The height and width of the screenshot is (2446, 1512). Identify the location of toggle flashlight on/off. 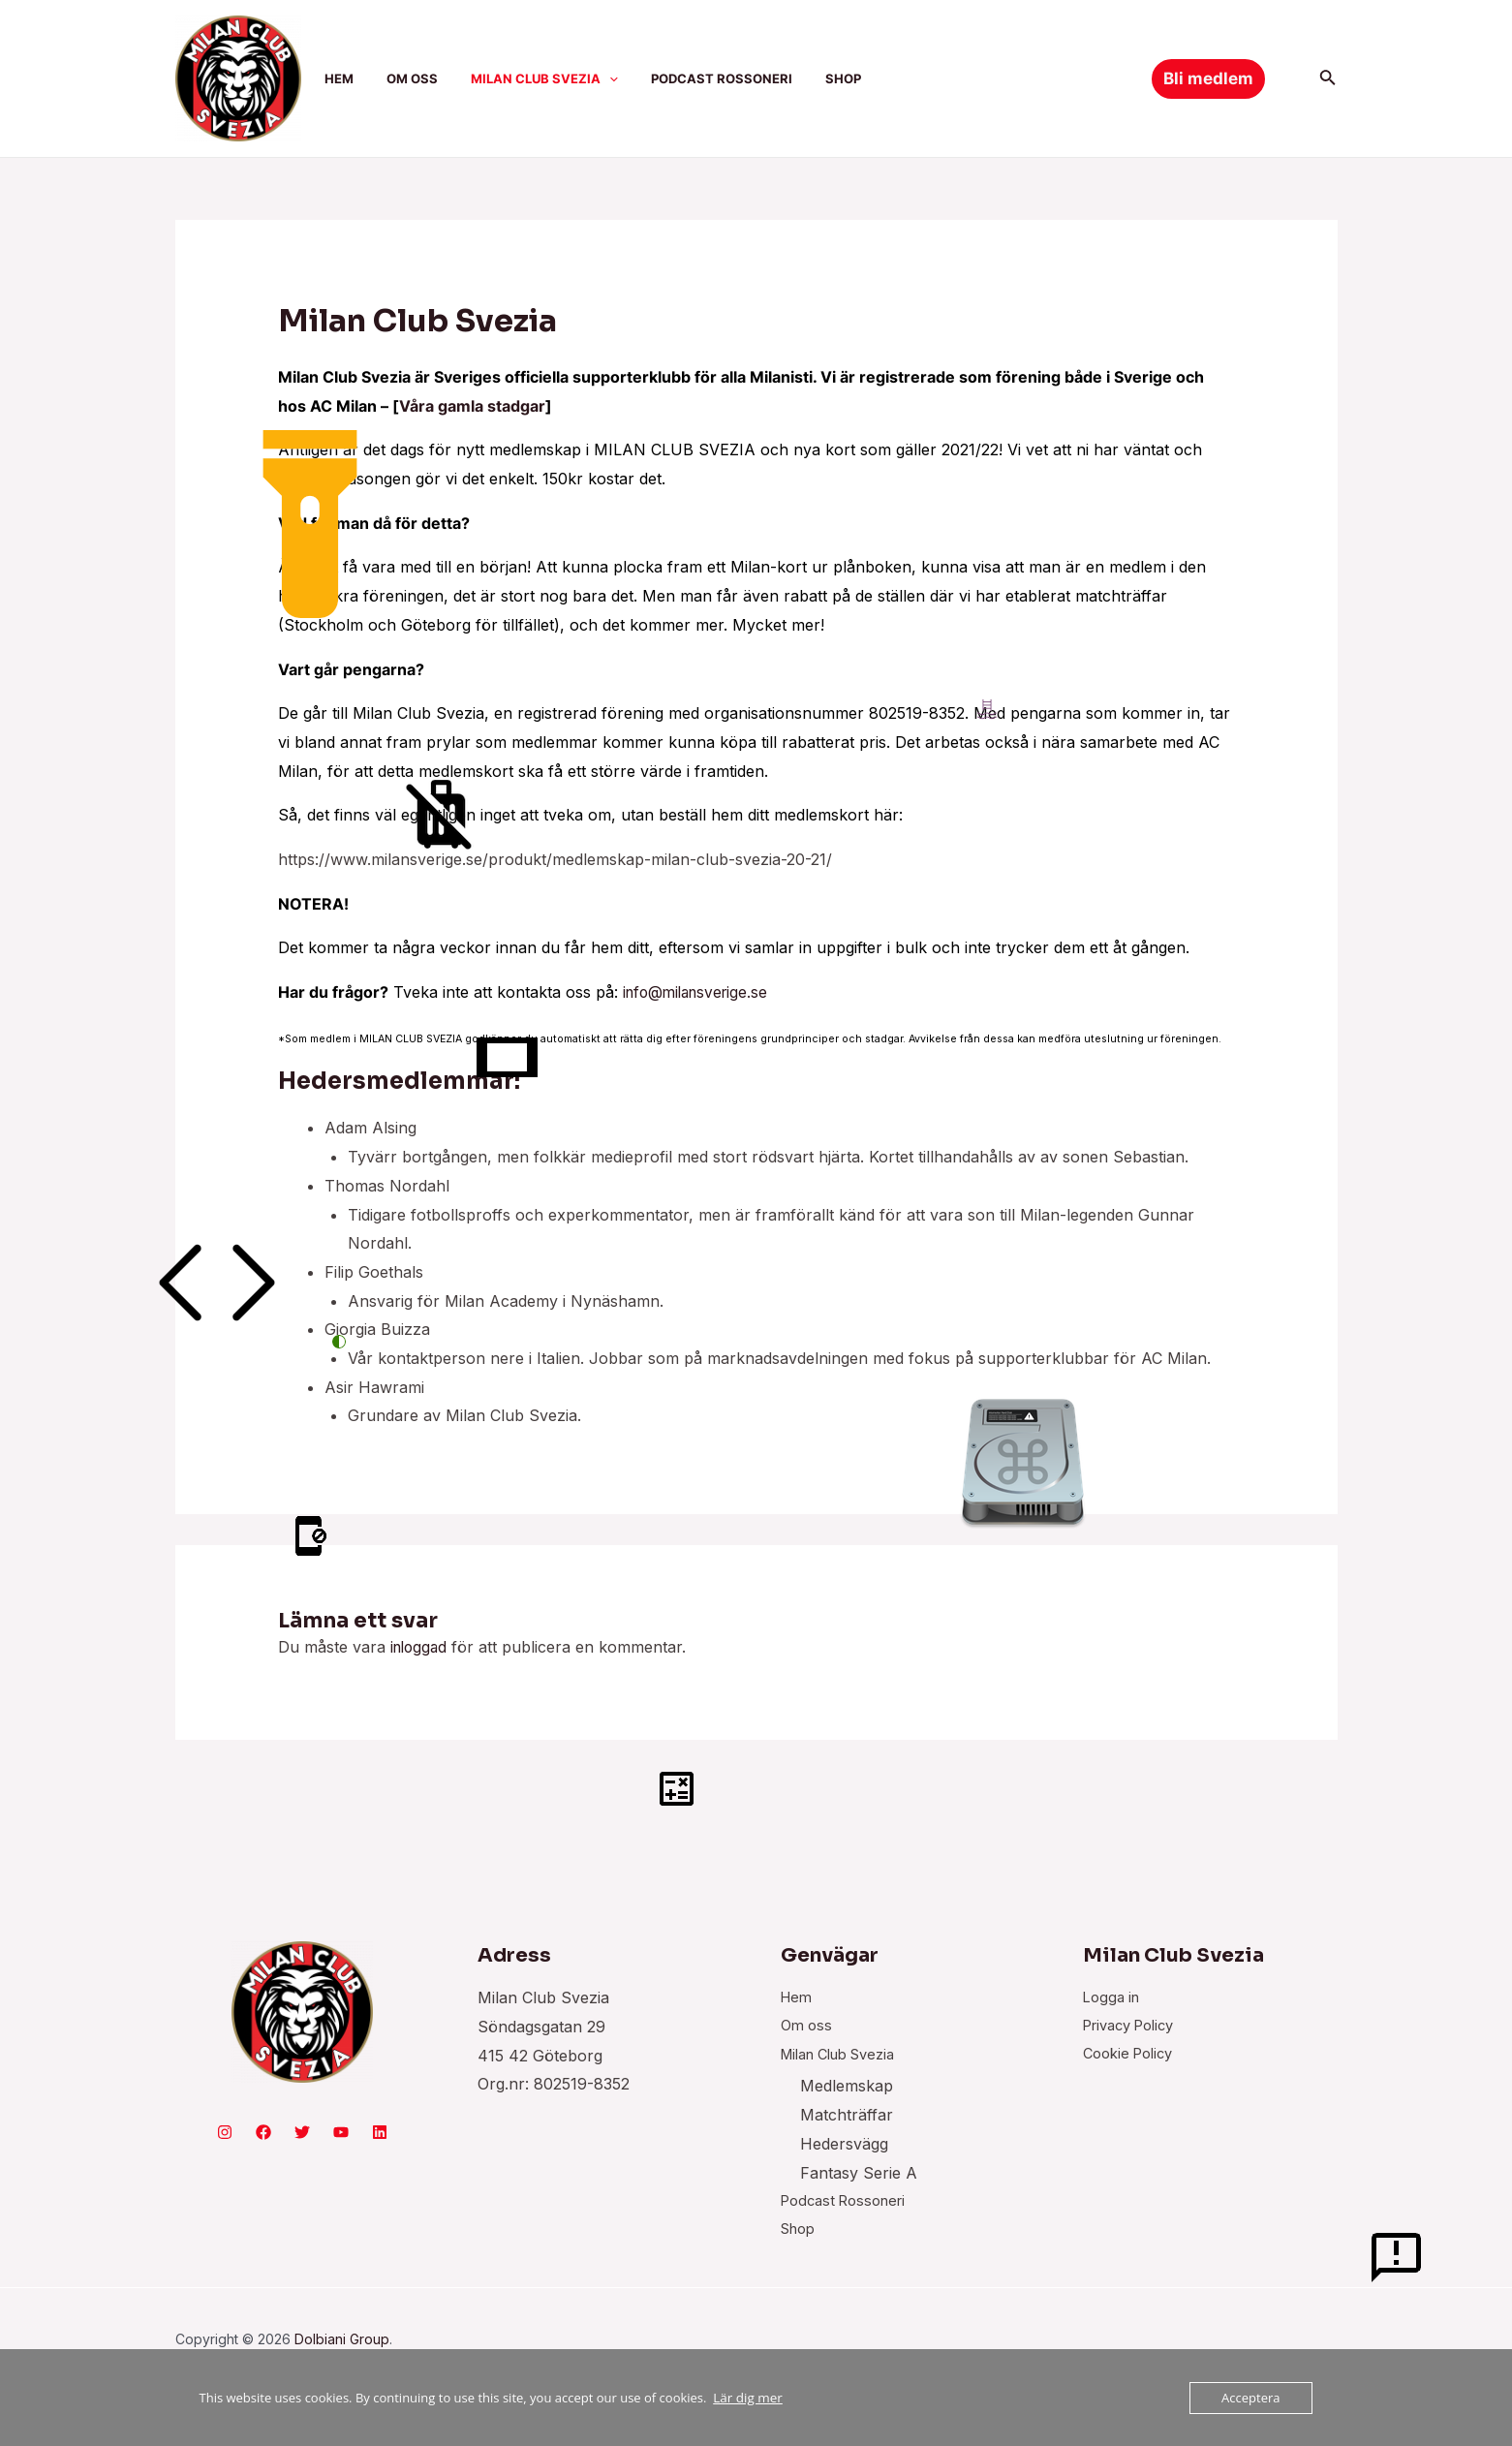
(310, 524).